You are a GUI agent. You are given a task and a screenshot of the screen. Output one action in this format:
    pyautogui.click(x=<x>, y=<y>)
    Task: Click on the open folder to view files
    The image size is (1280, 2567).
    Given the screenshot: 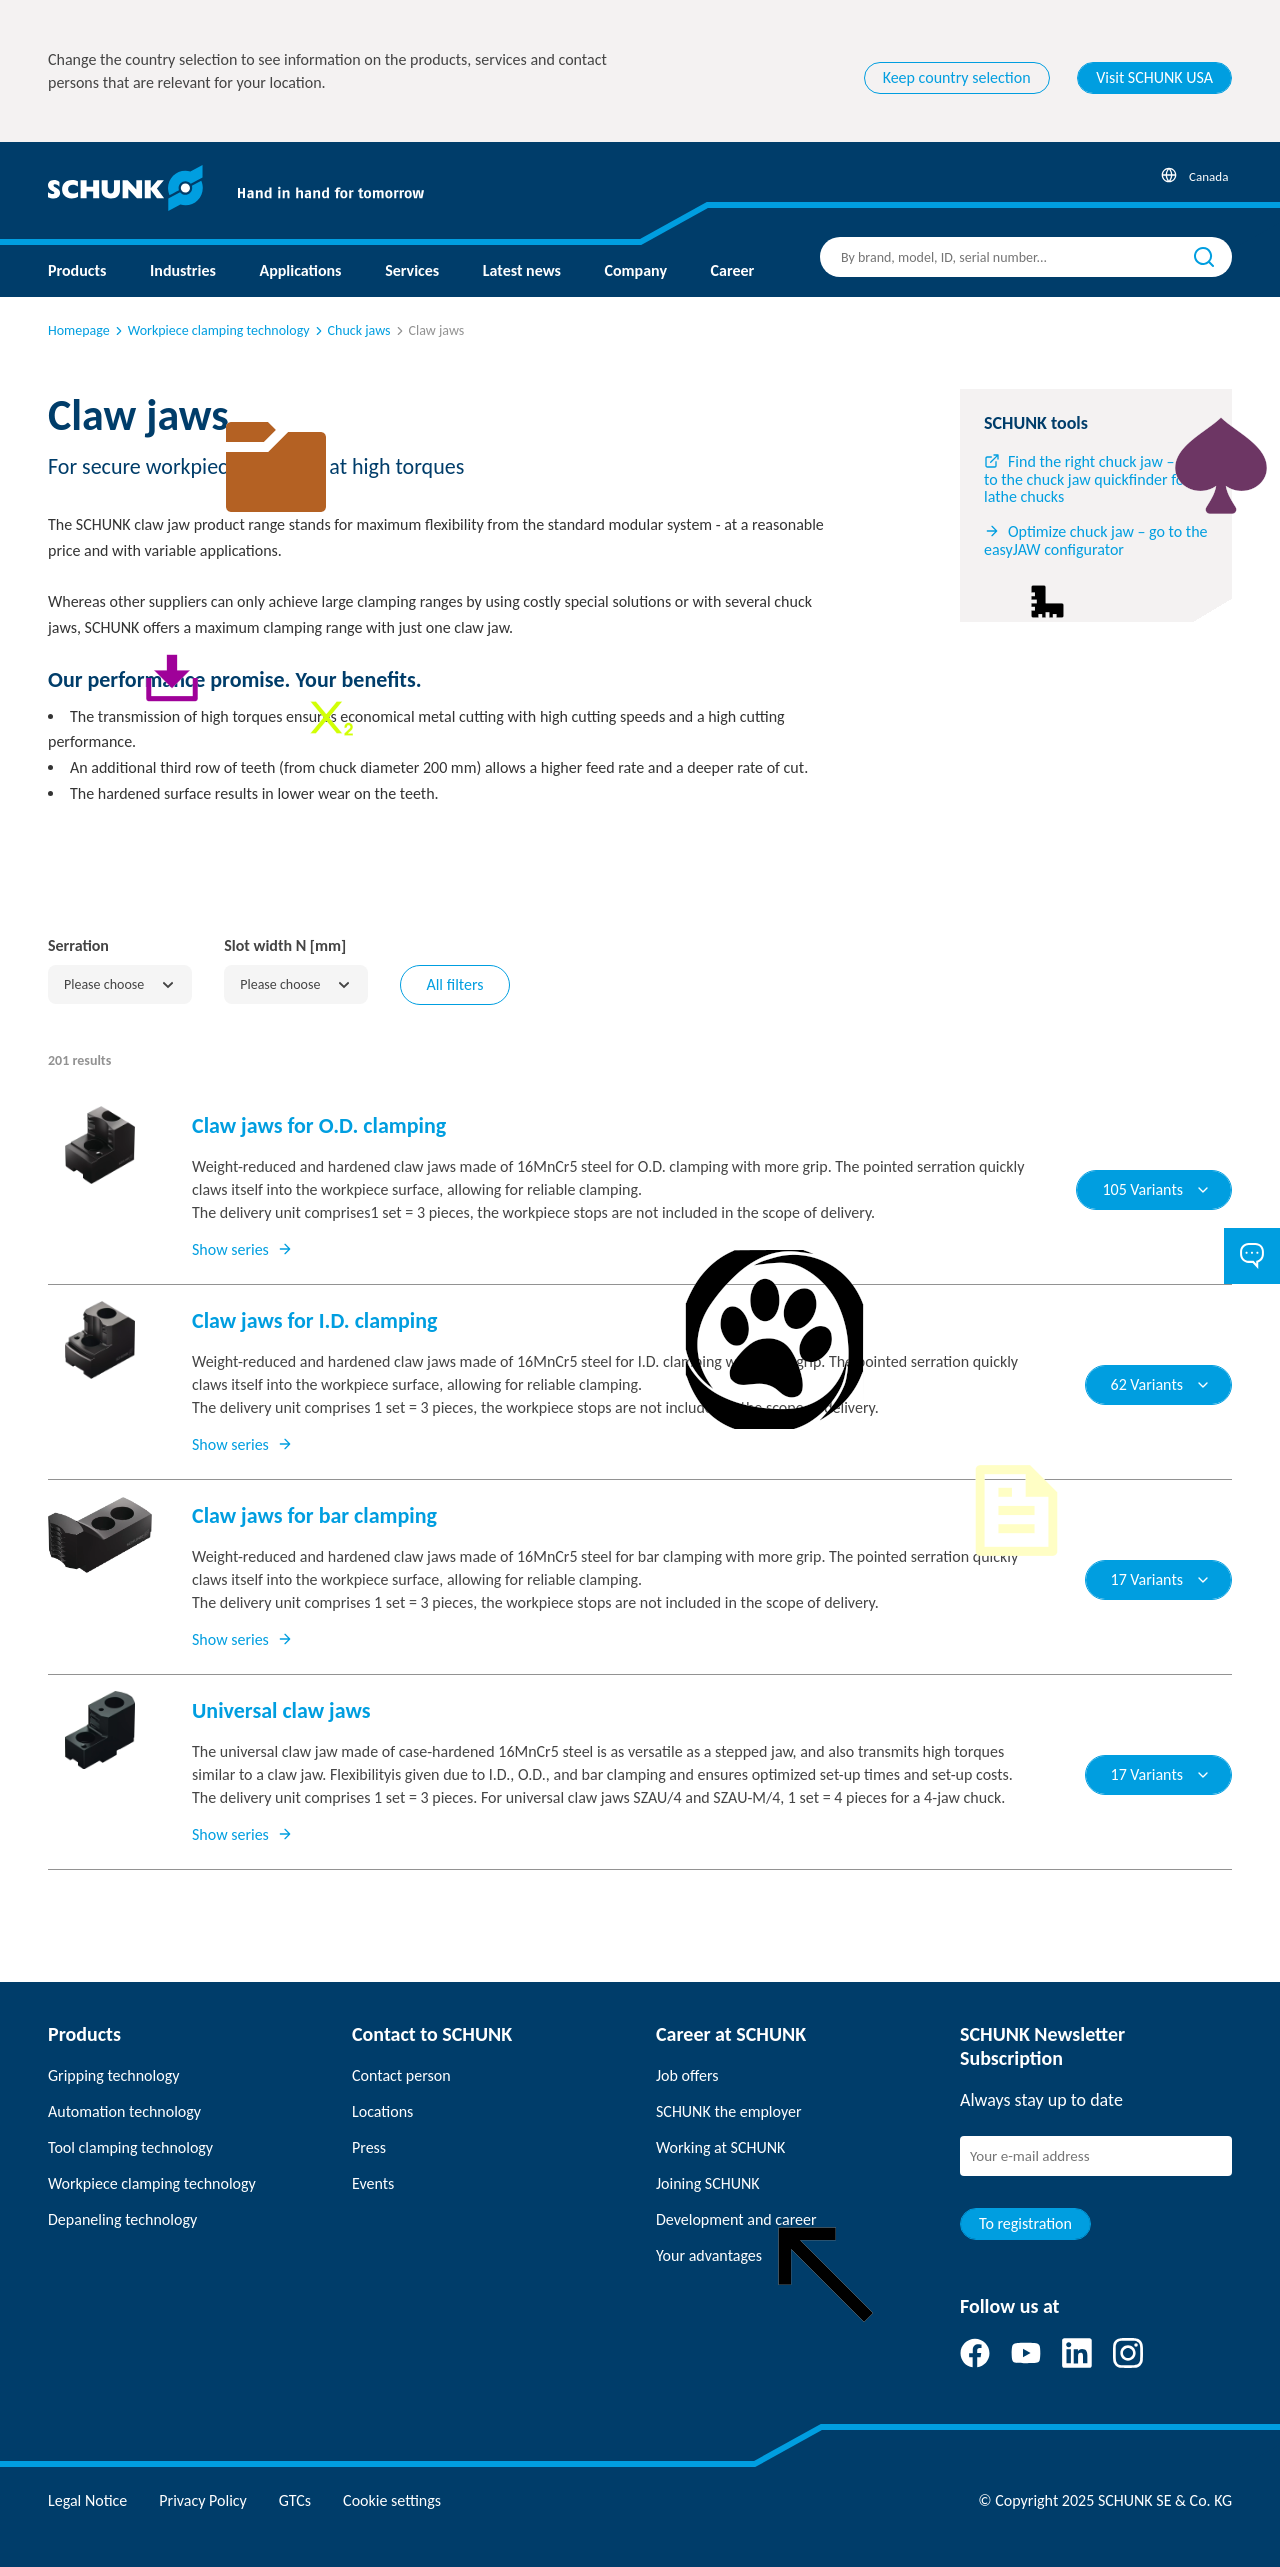 What is the action you would take?
    pyautogui.click(x=276, y=467)
    